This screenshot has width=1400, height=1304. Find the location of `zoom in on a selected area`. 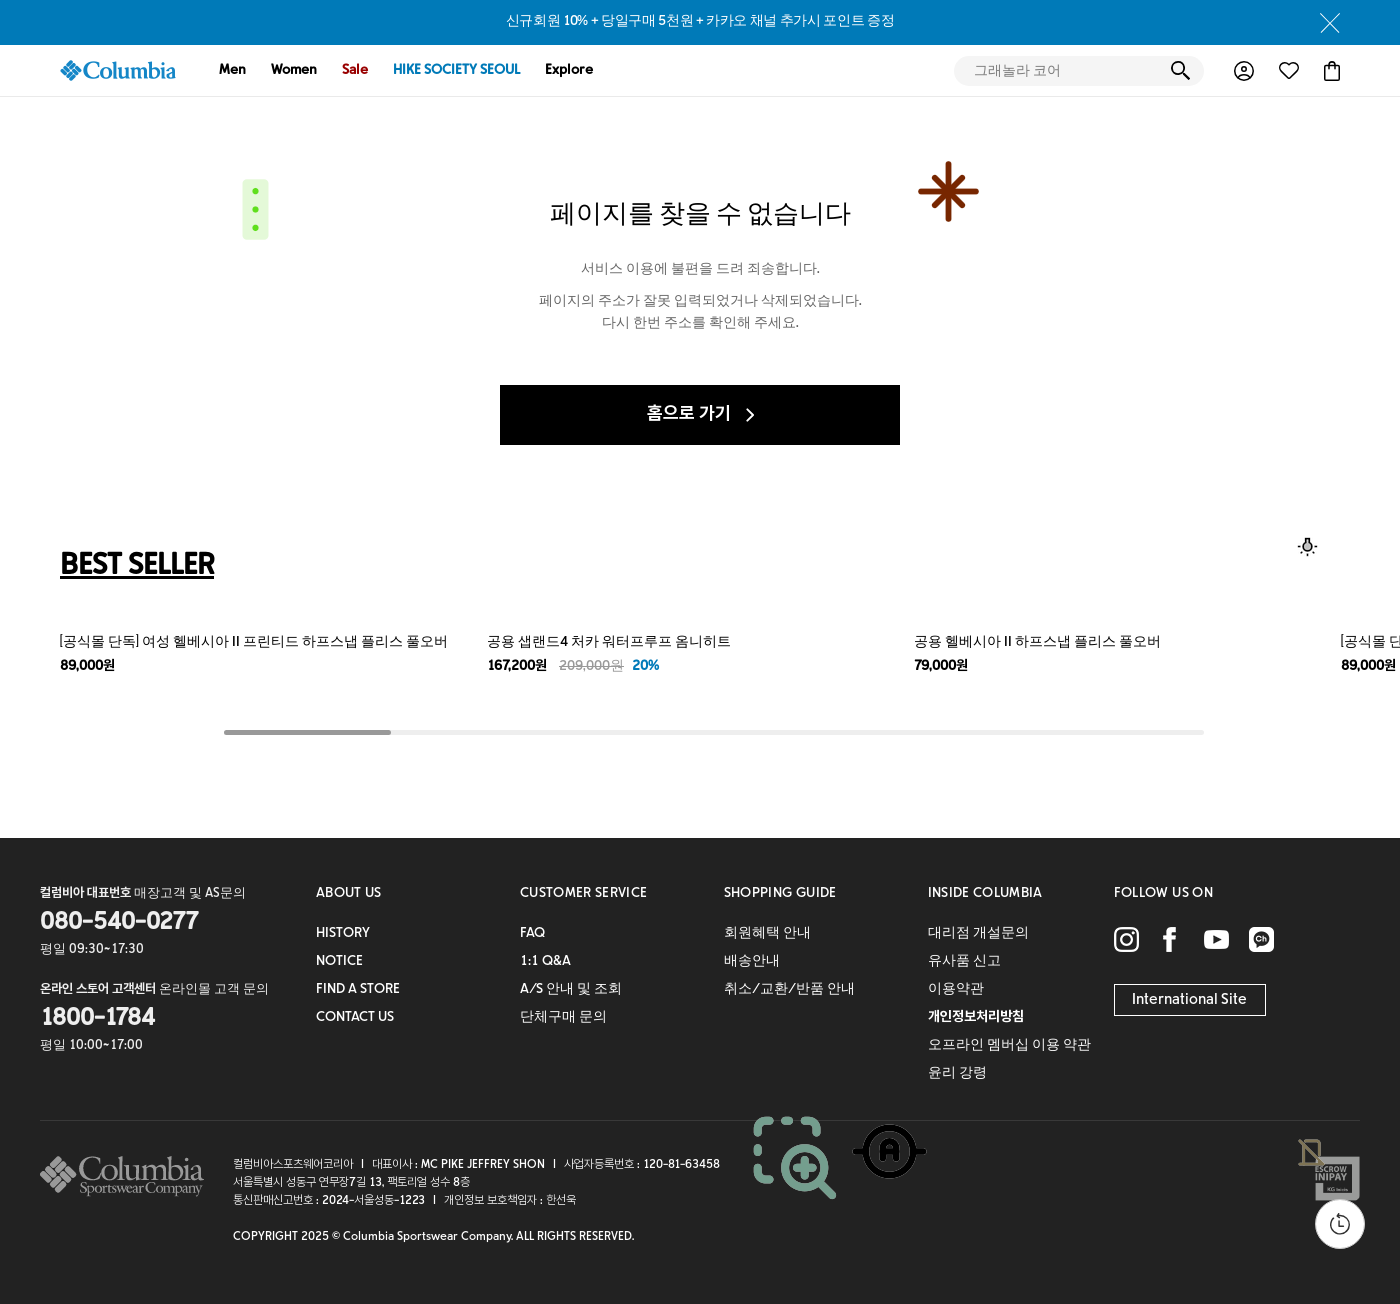

zoom in on a selected area is located at coordinates (793, 1156).